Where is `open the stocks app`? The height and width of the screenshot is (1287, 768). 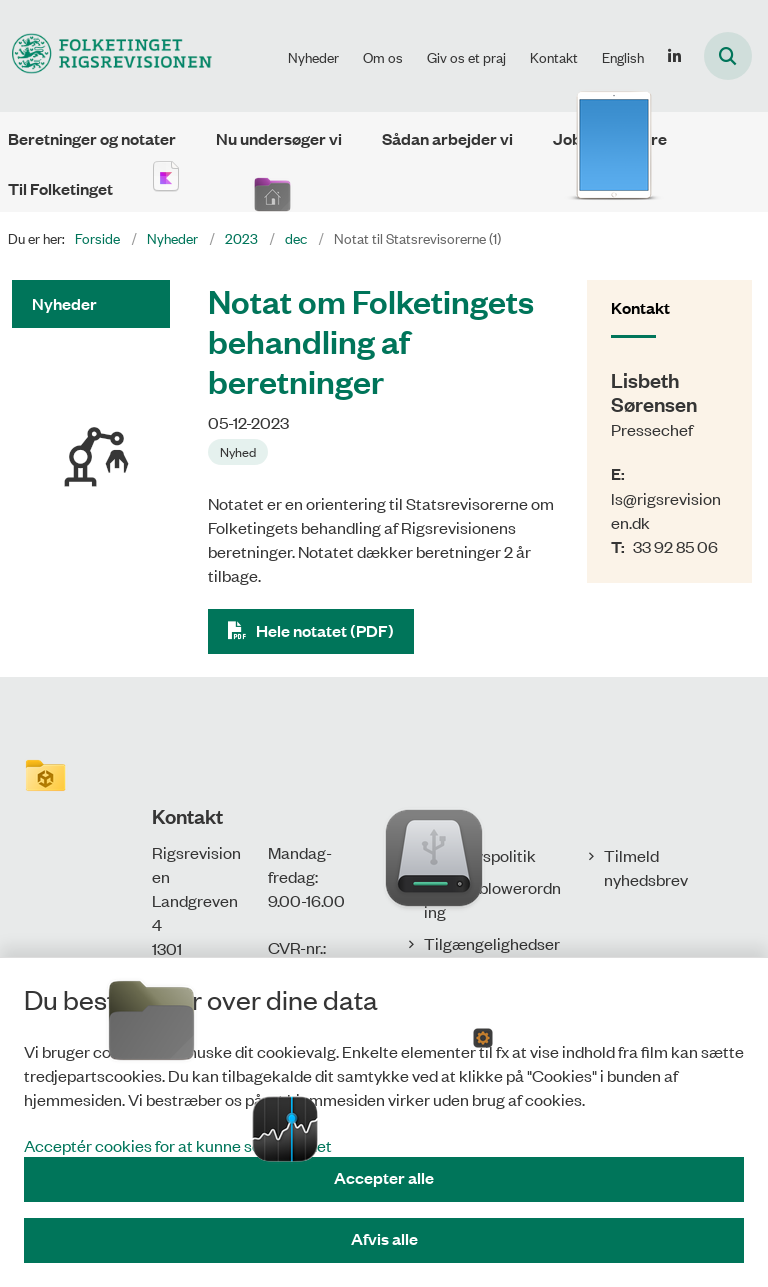
open the stocks app is located at coordinates (285, 1129).